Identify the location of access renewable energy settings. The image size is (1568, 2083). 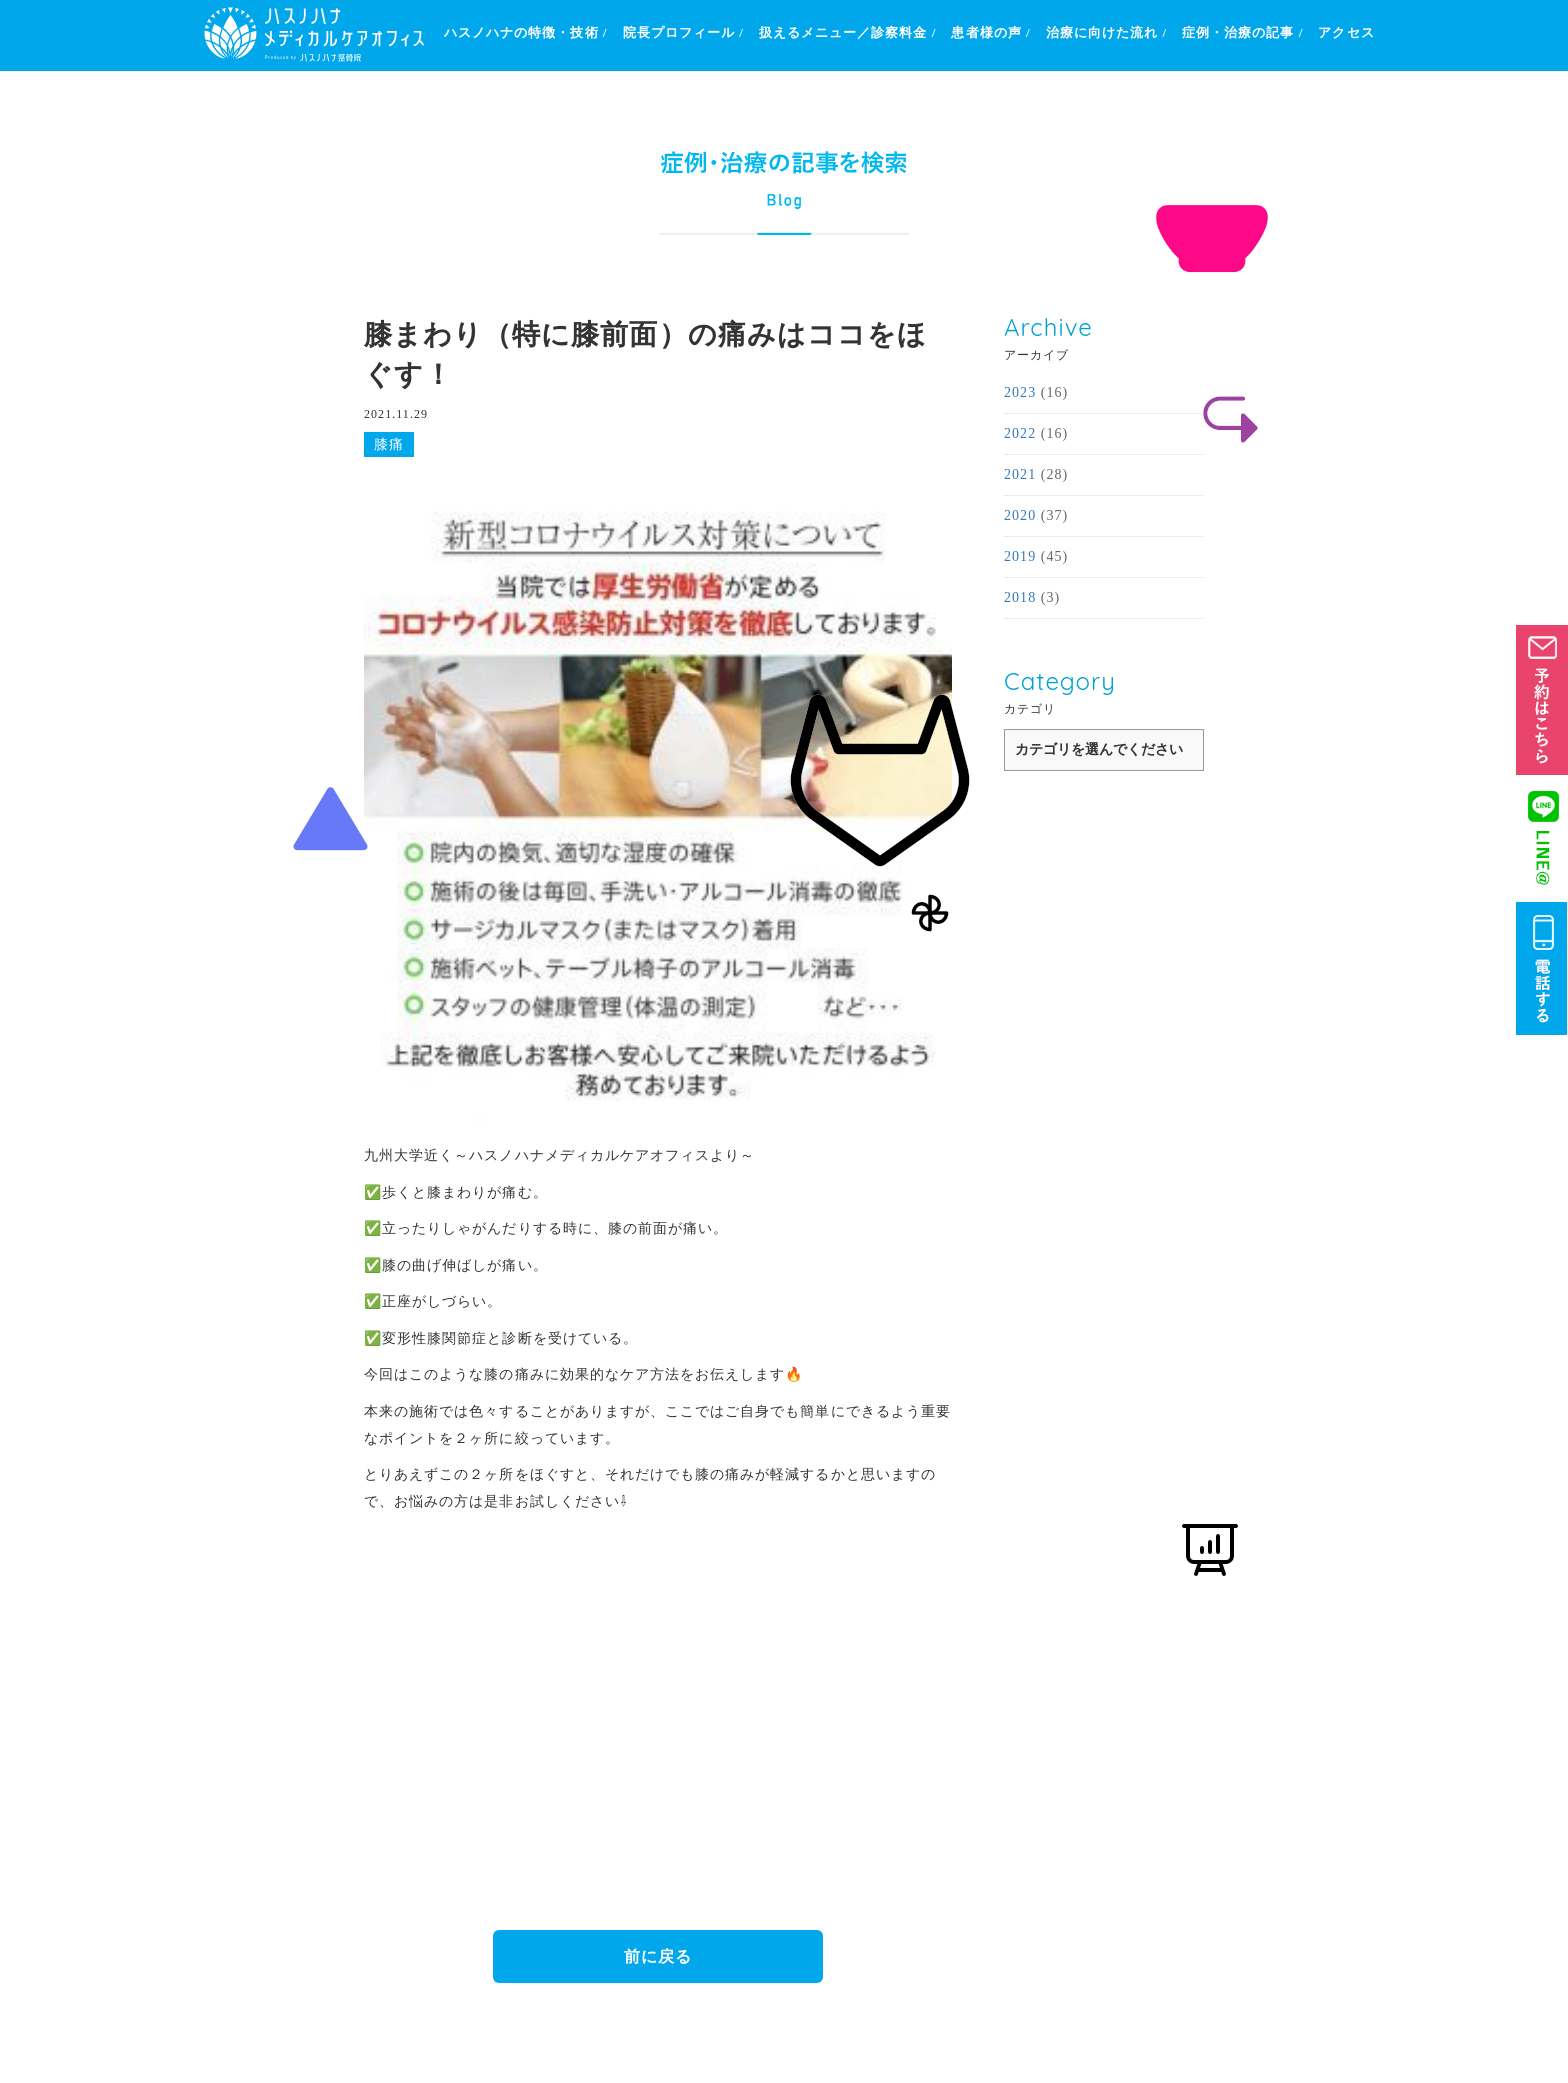
(930, 913).